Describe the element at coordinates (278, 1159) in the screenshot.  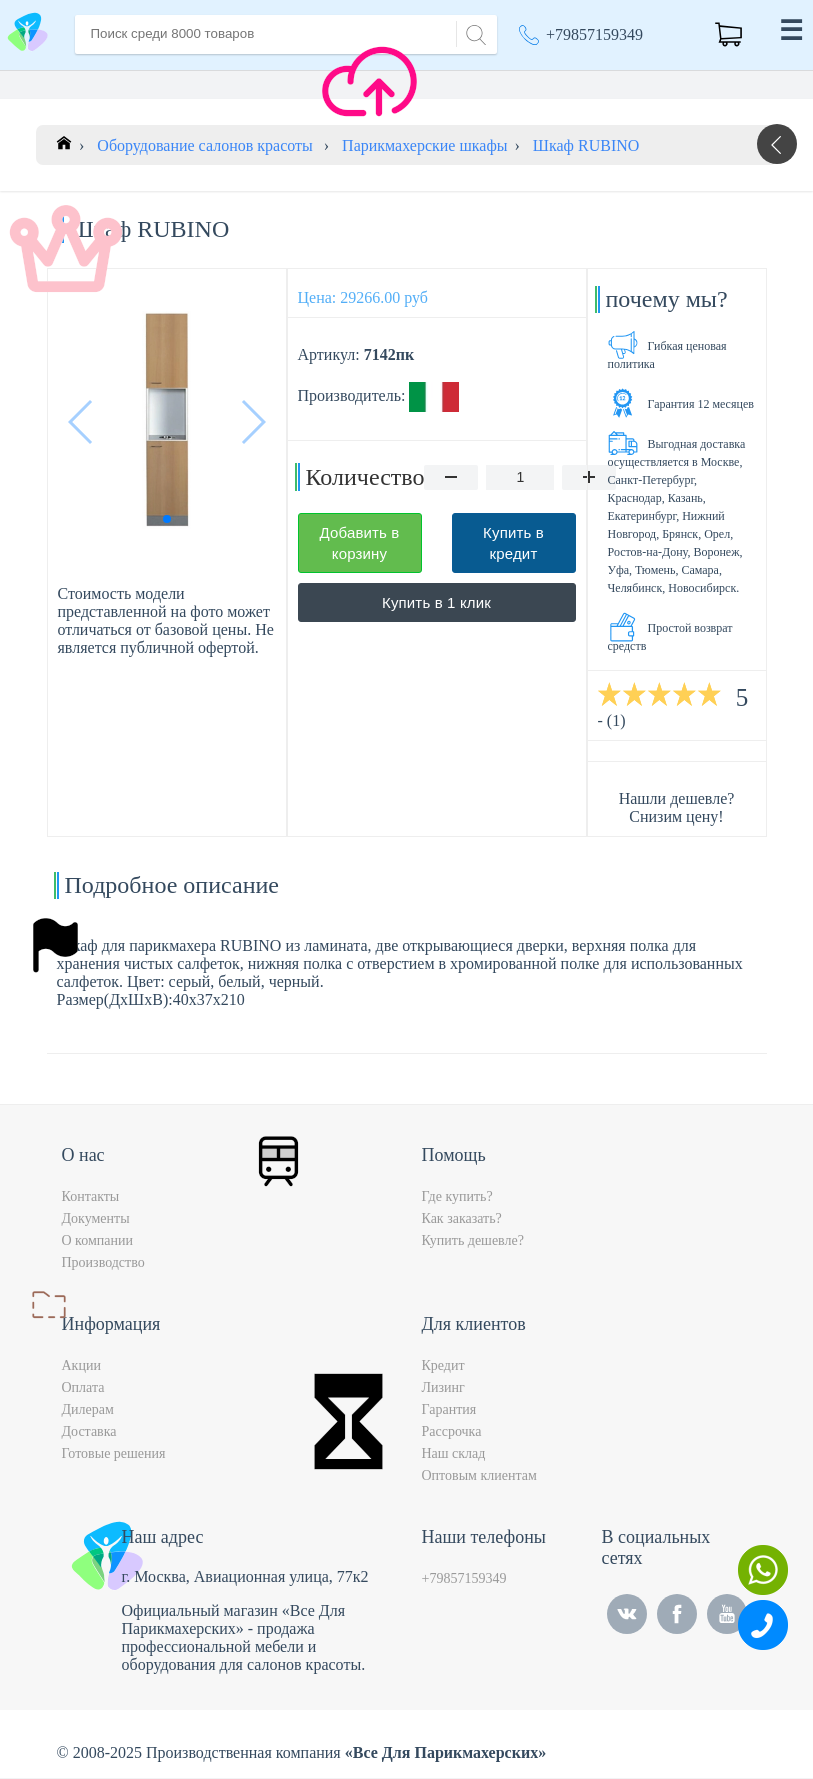
I see `access train schedules or rail services` at that location.